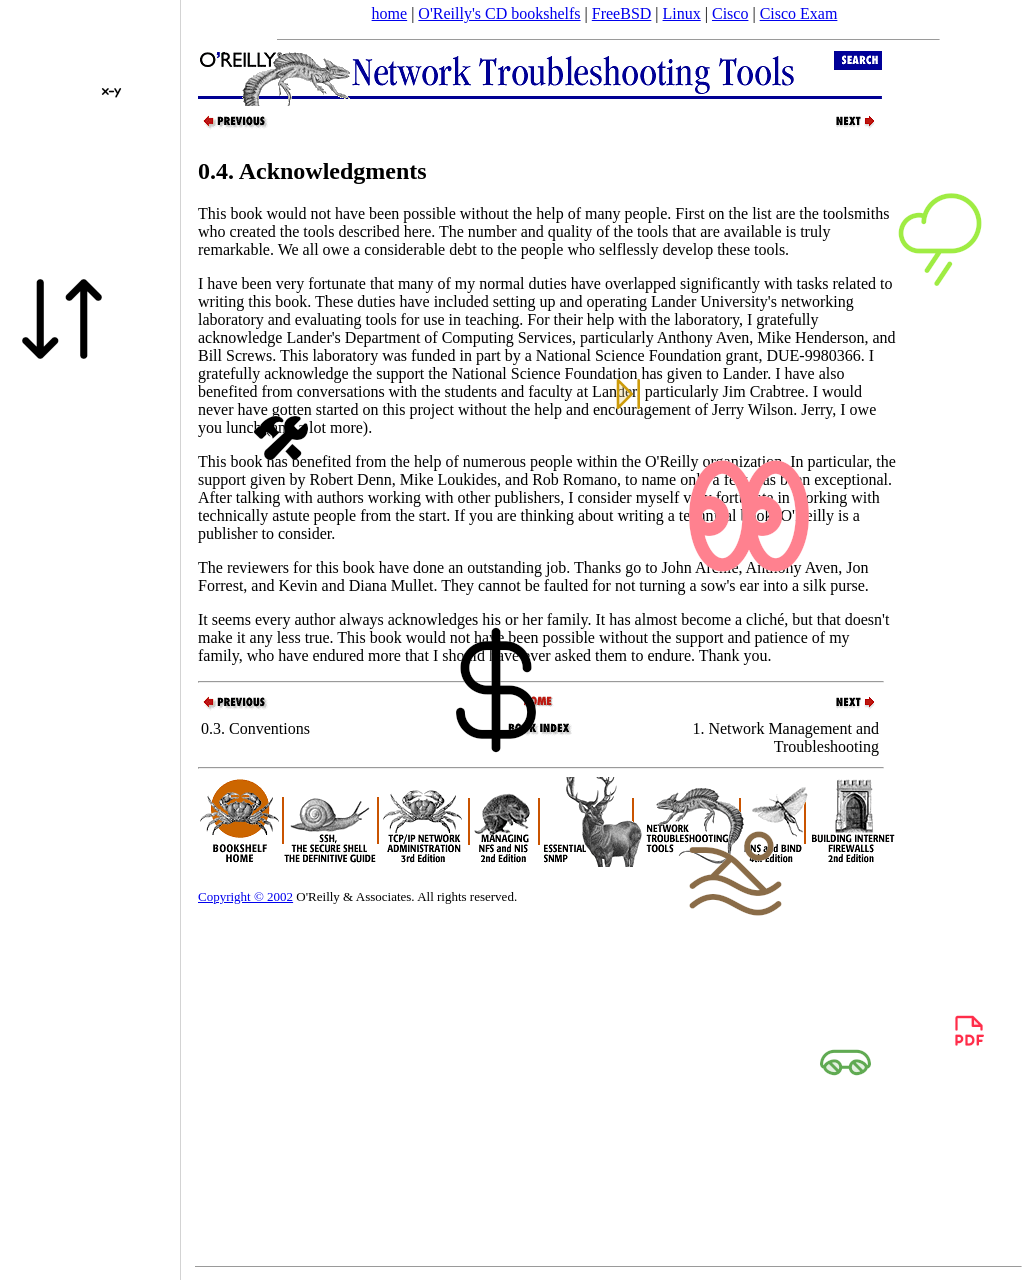 The height and width of the screenshot is (1280, 1027). What do you see at coordinates (845, 1062) in the screenshot?
I see `access virtual reality or immersive mode` at bounding box center [845, 1062].